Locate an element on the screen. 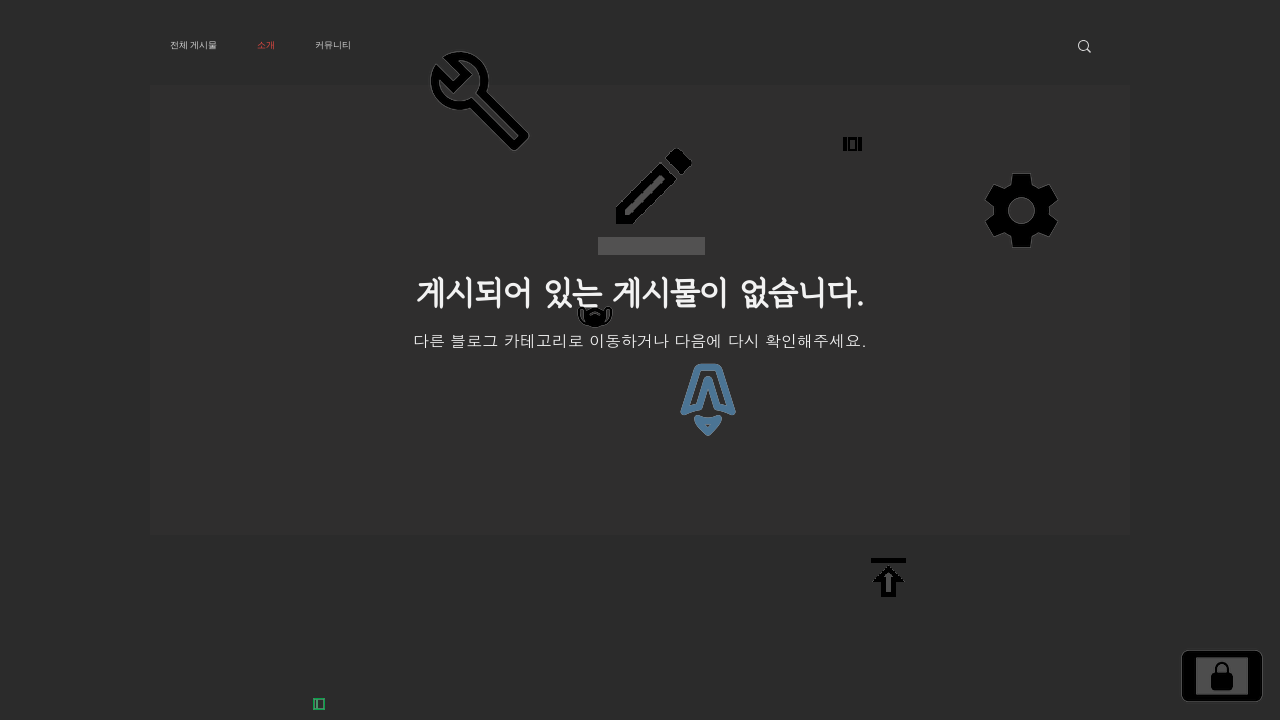 The height and width of the screenshot is (720, 1280). edit or change border color is located at coordinates (651, 201).